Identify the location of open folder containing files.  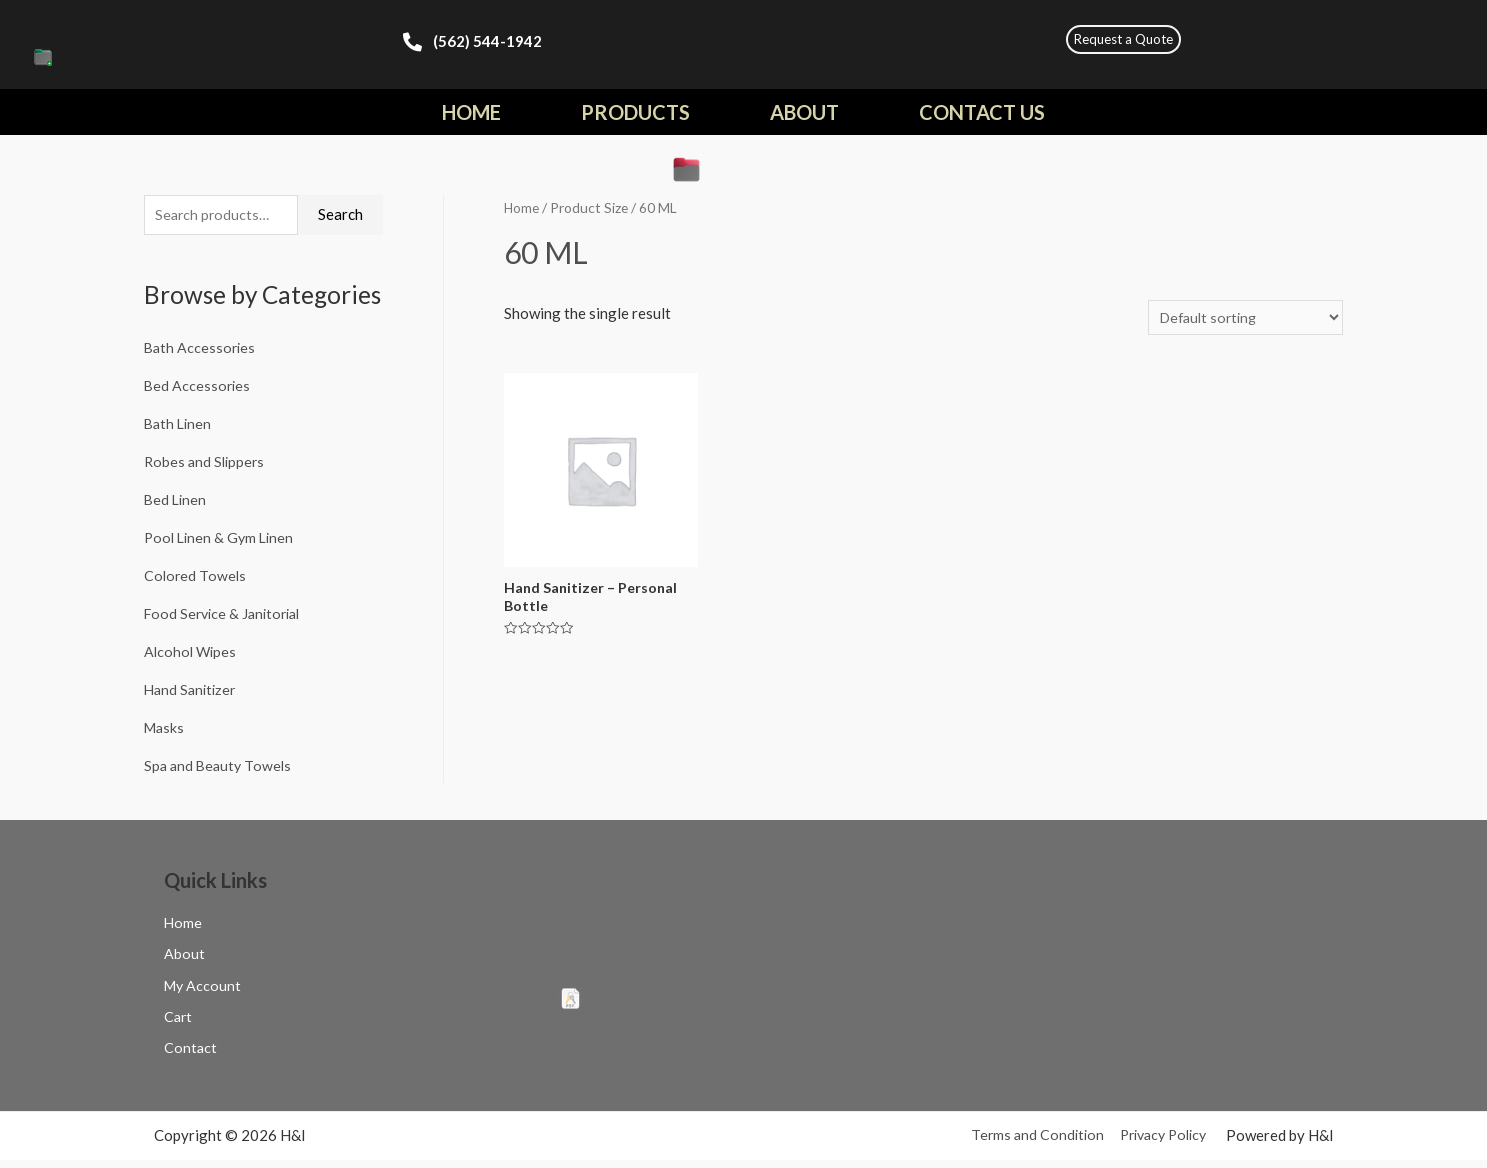
(686, 169).